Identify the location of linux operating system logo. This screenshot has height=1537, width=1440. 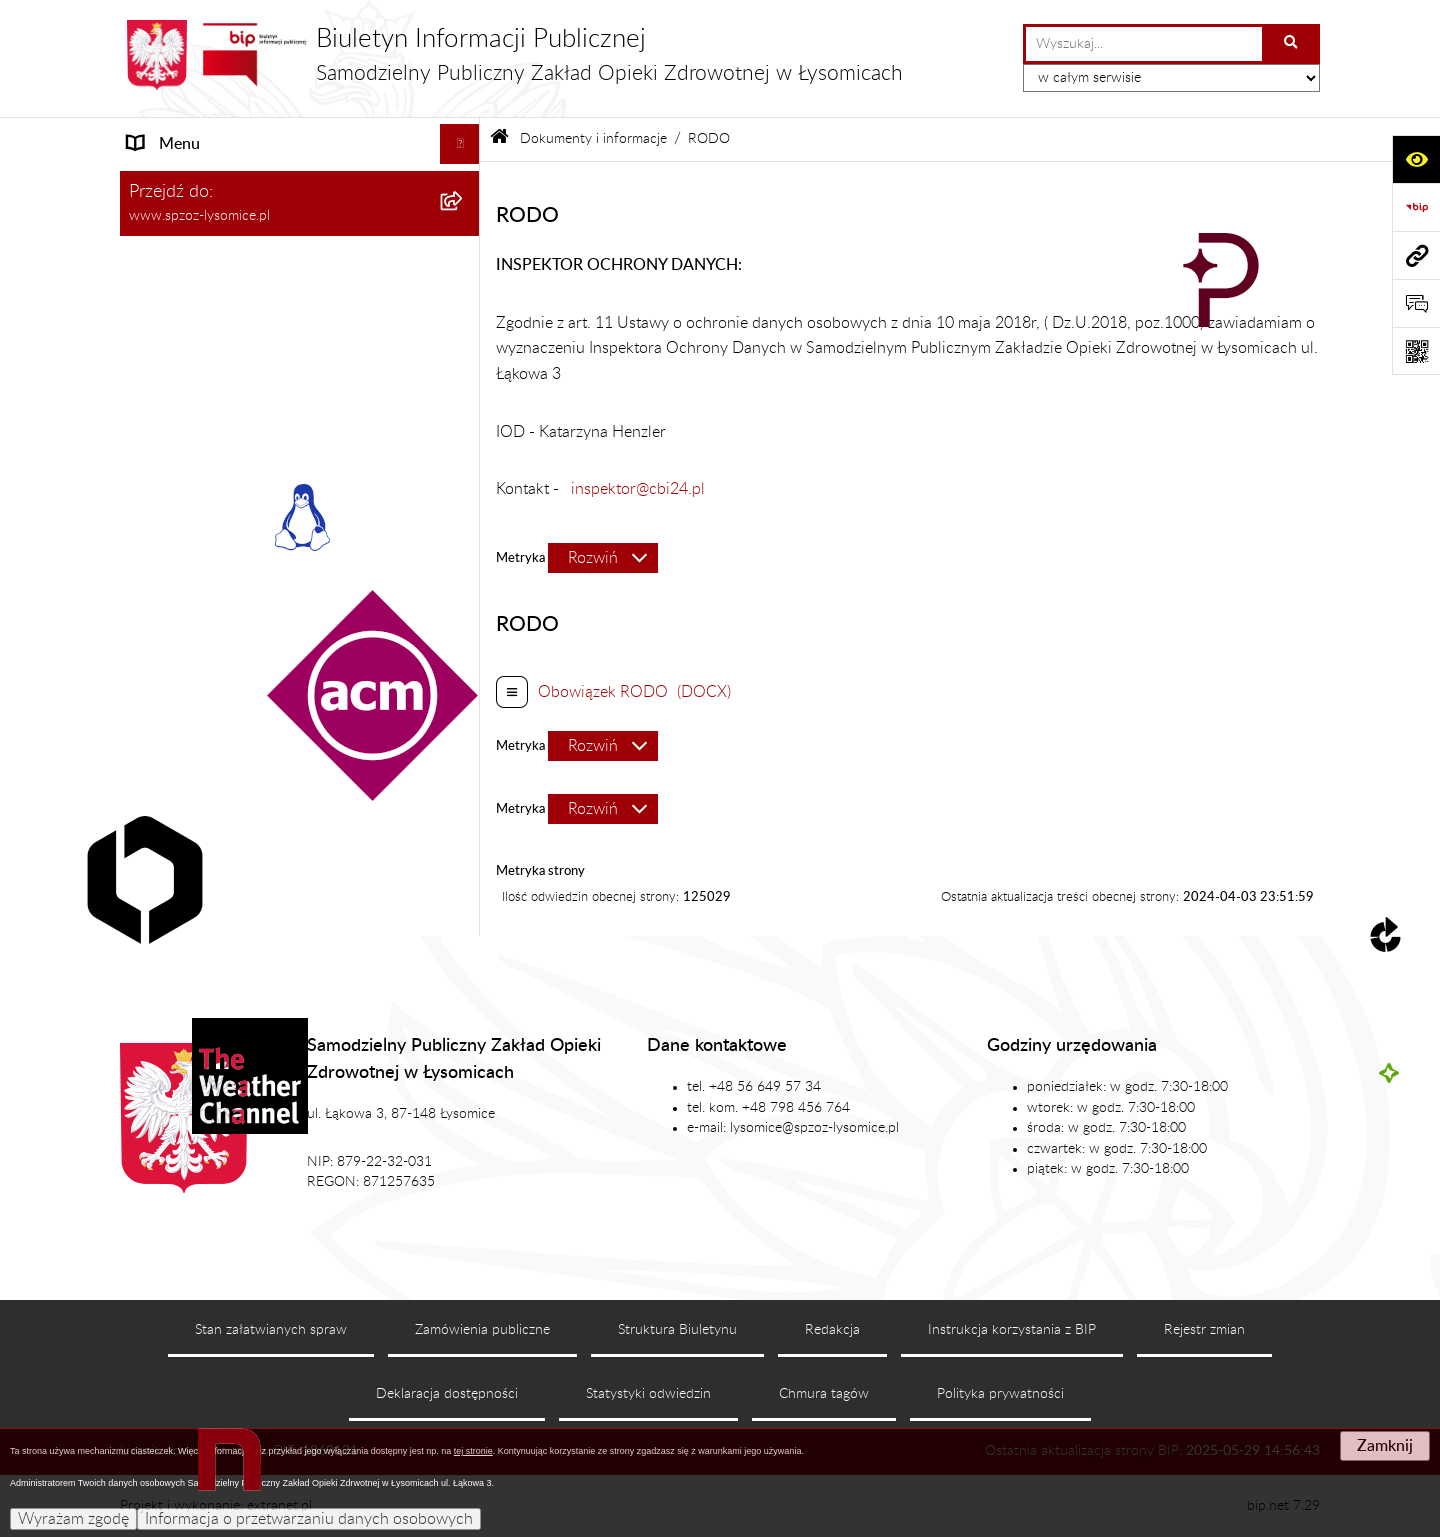
(302, 517).